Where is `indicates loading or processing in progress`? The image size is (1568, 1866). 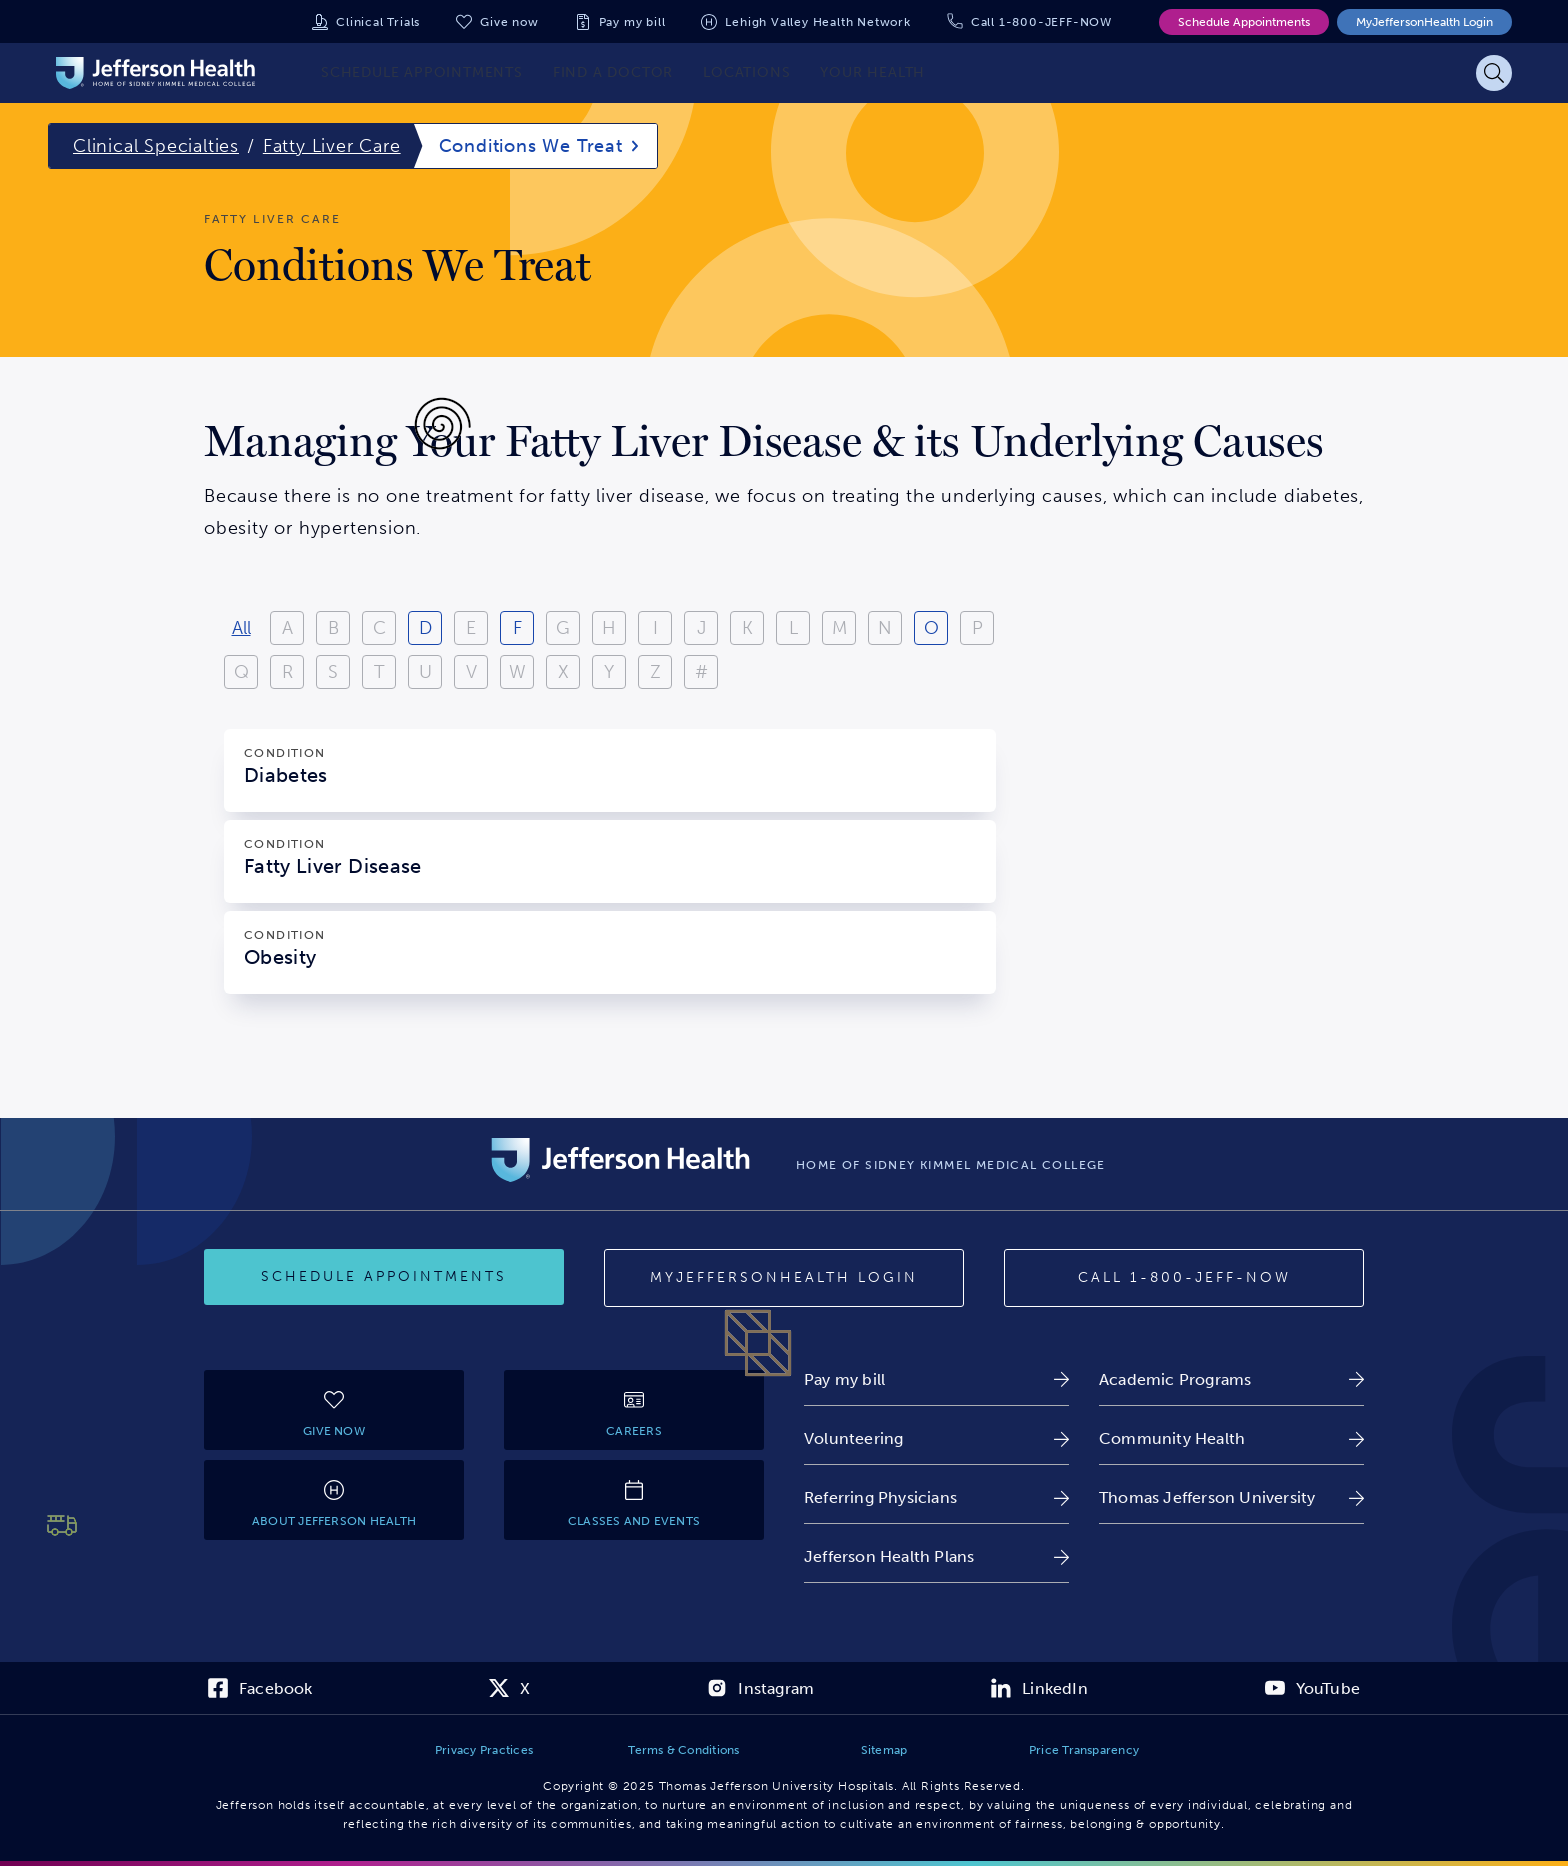
indicates loading or processing in progress is located at coordinates (439, 422).